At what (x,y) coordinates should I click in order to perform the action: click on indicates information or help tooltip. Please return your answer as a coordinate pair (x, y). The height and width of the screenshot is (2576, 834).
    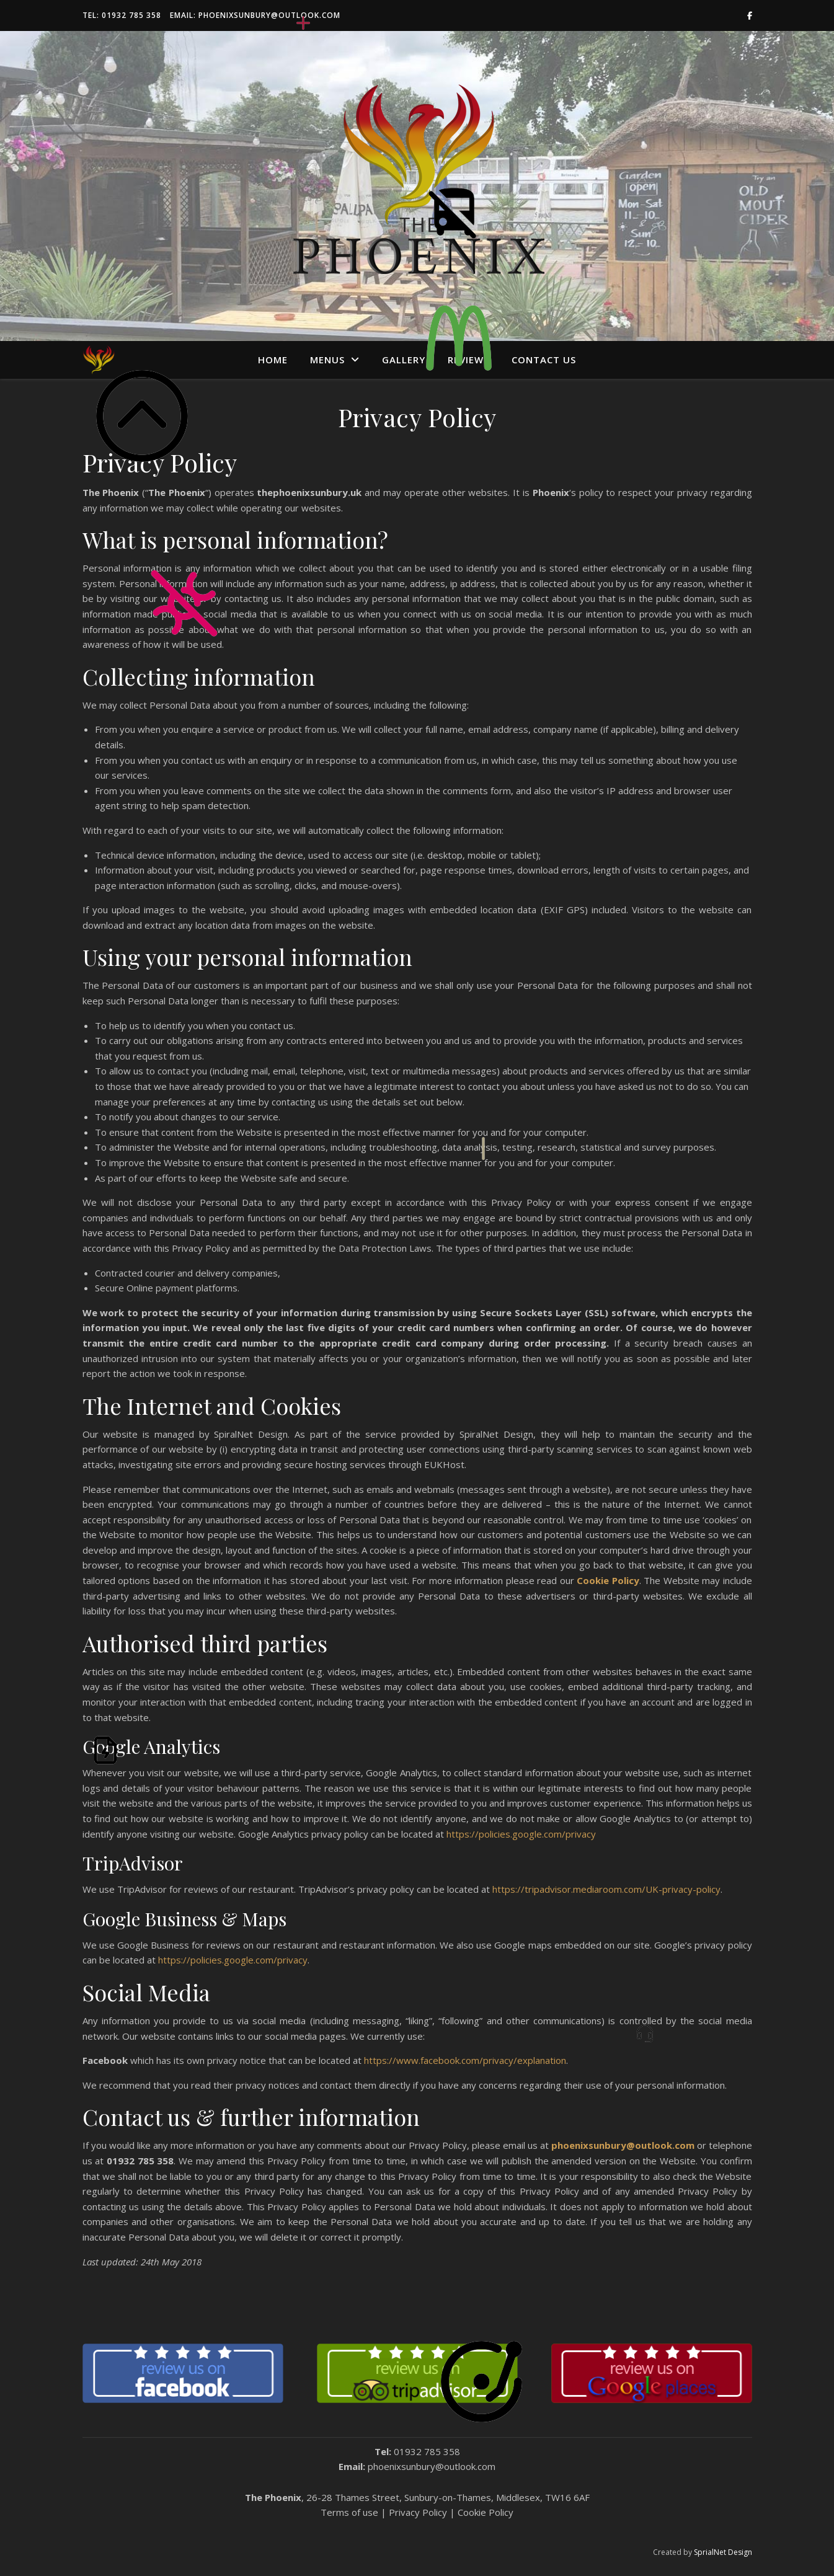
    Looking at the image, I should click on (483, 1148).